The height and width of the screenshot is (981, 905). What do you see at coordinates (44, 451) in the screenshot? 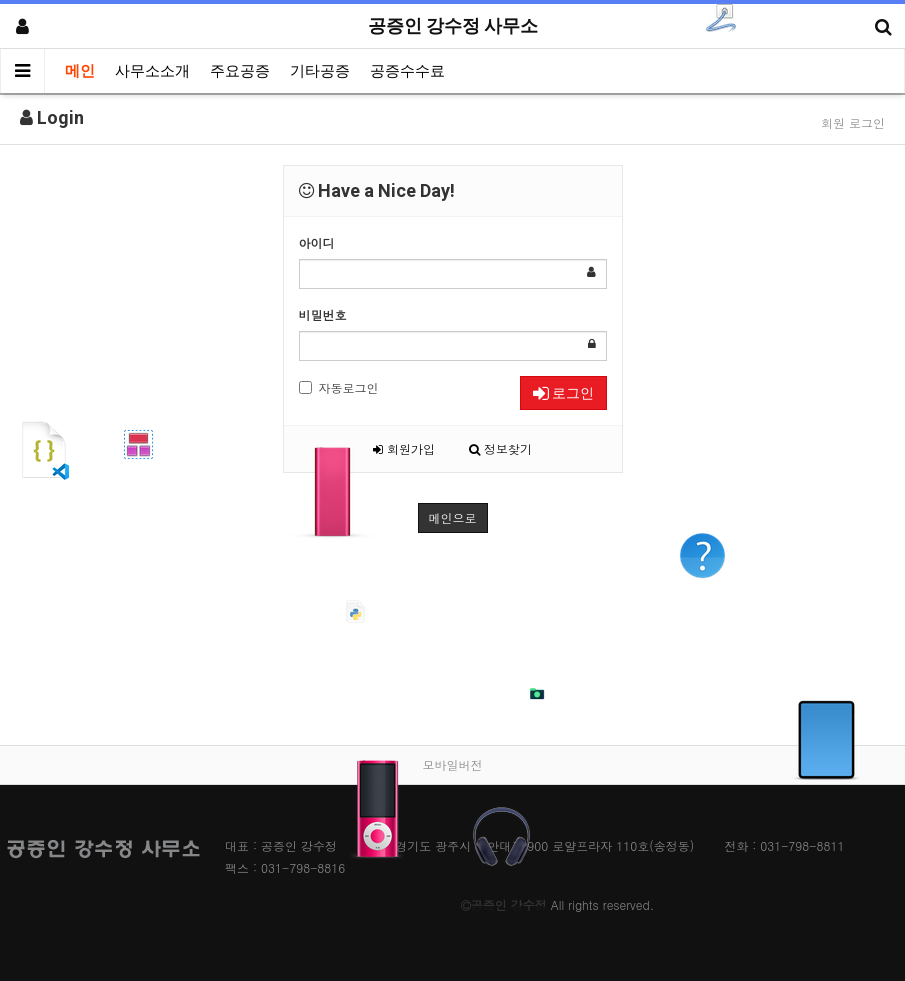
I see `open or edit a JSON file in Visual Studio Code` at bounding box center [44, 451].